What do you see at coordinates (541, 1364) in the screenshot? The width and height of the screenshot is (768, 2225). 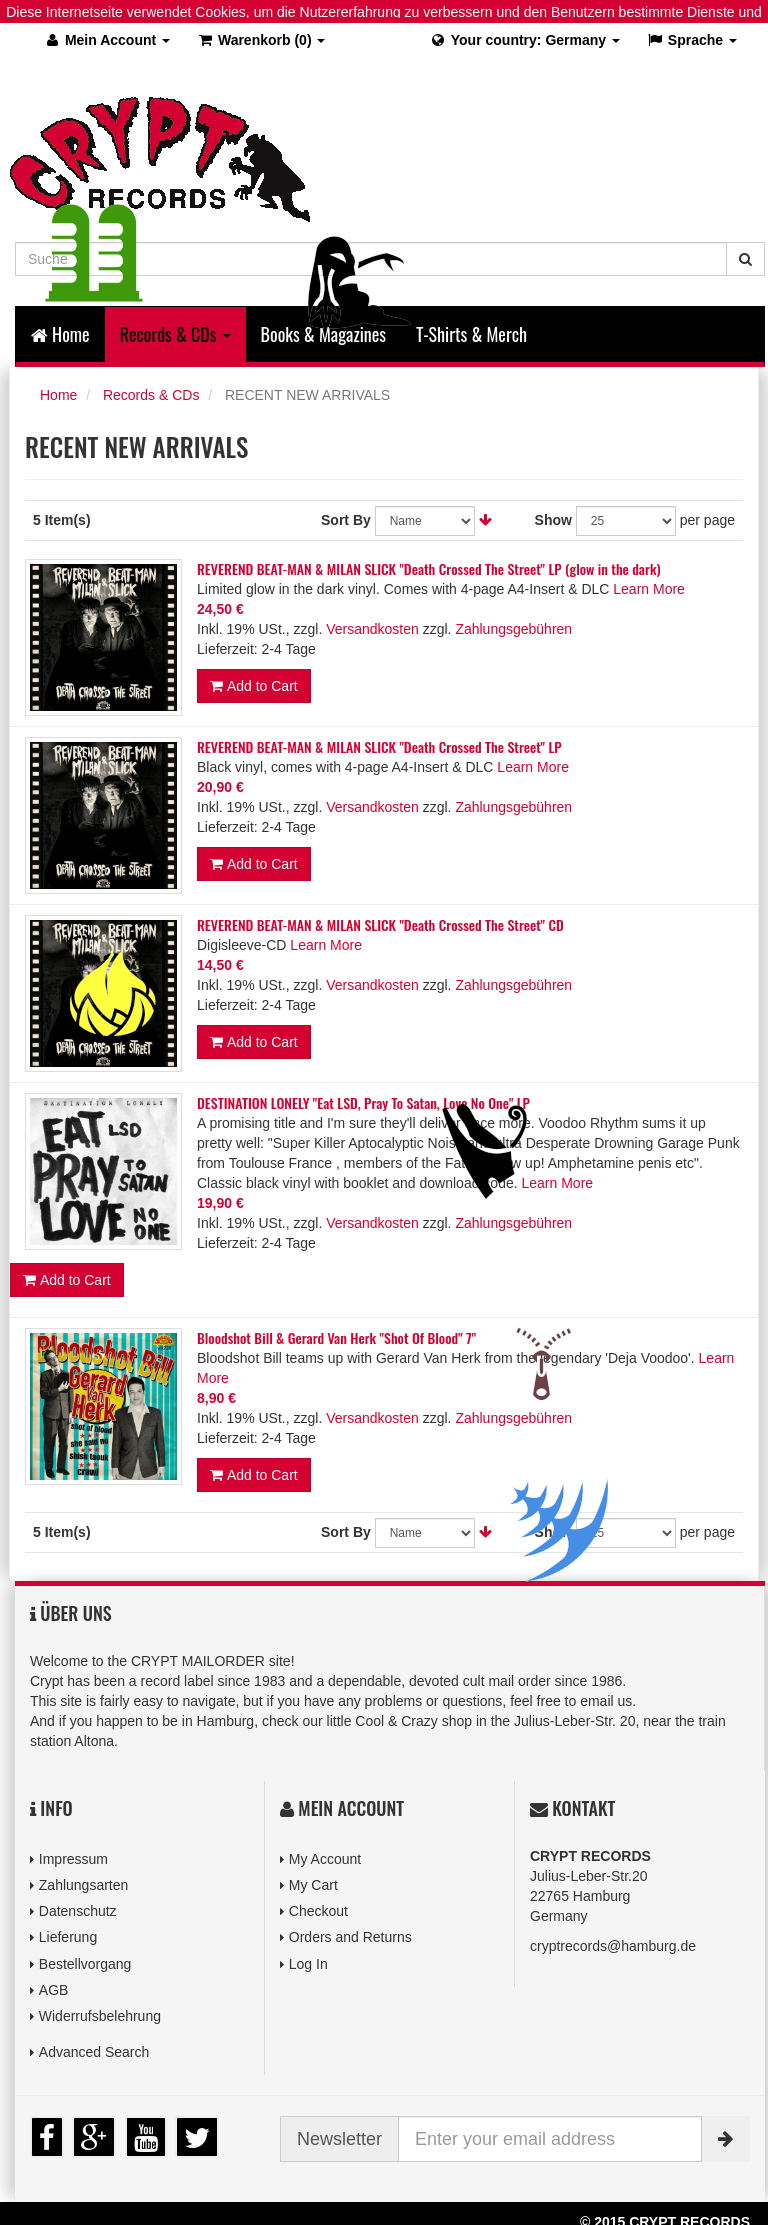 I see `compress or zip files together` at bounding box center [541, 1364].